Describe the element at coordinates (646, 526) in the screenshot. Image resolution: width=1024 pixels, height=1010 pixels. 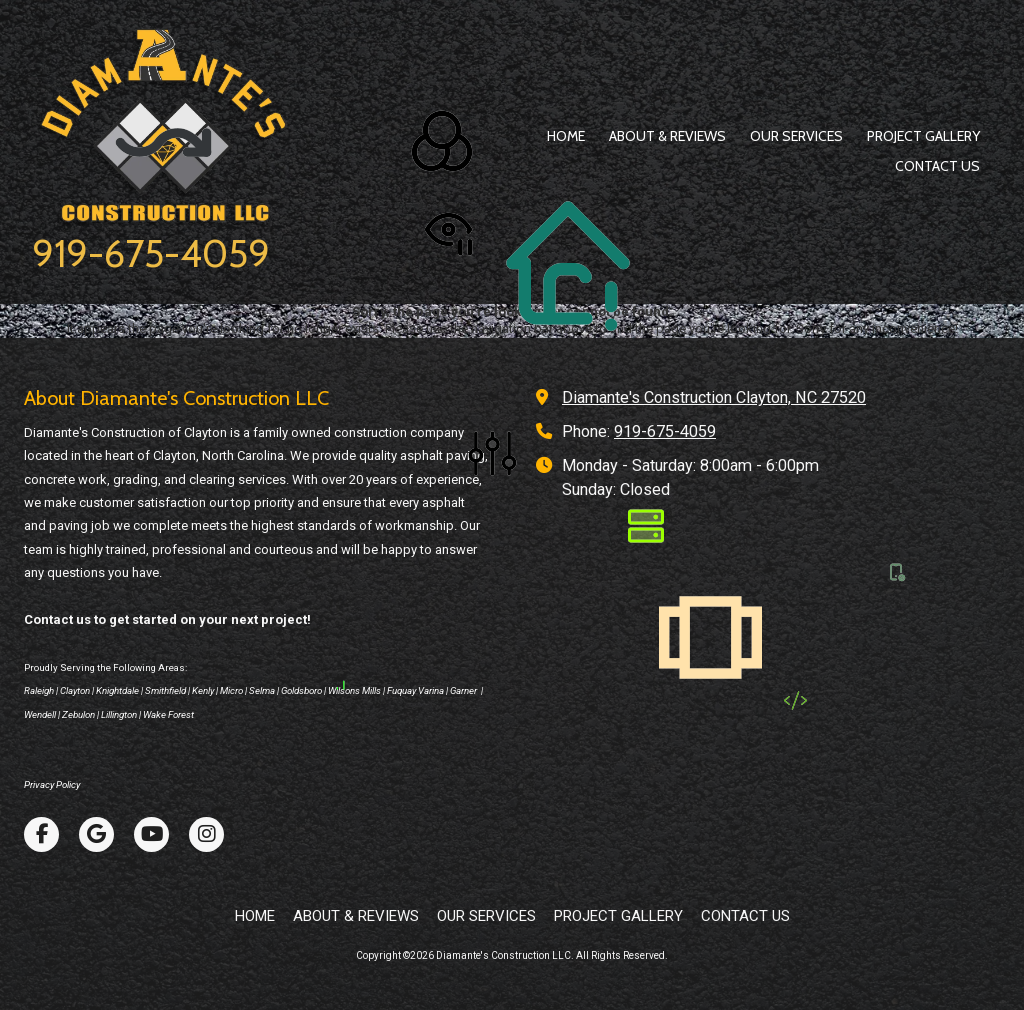
I see `access storage or server settings` at that location.